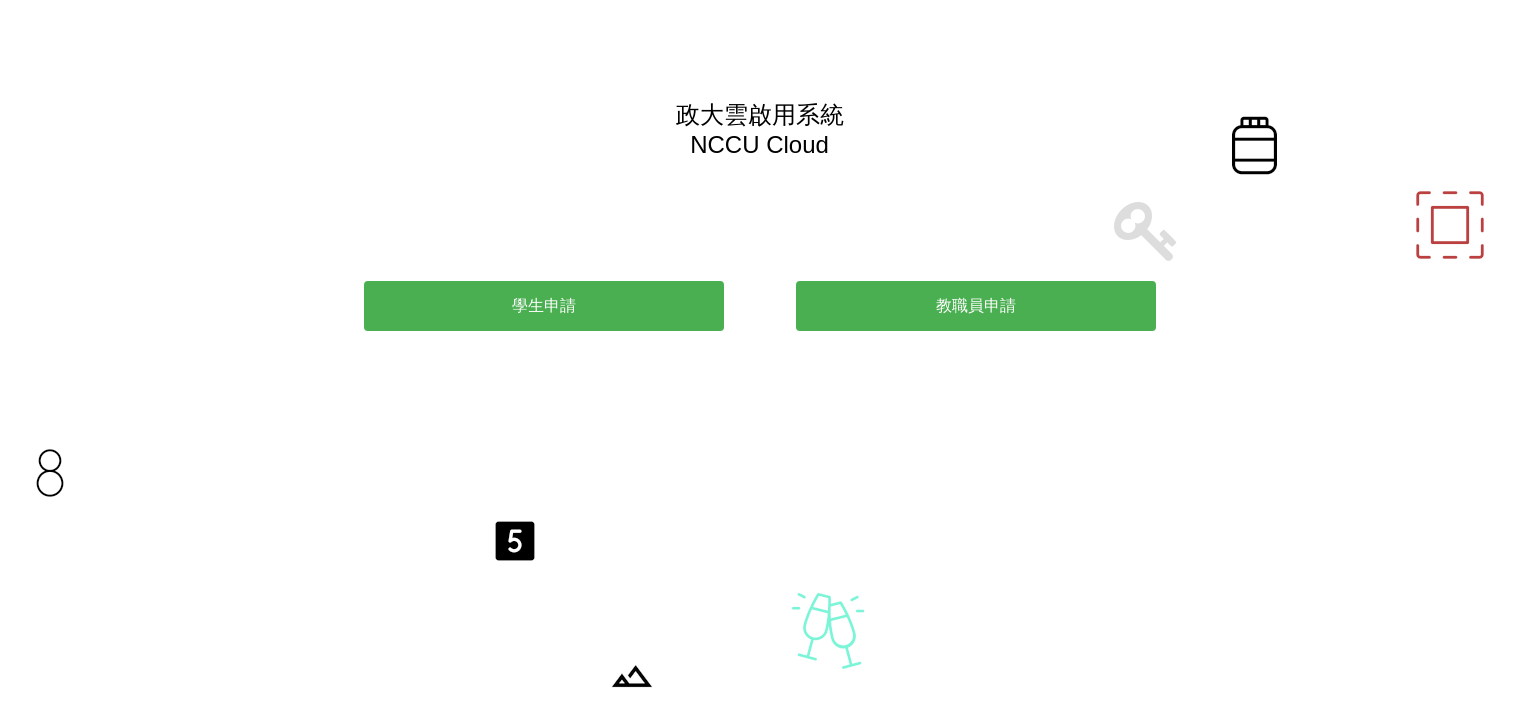 Image resolution: width=1519 pixels, height=720 pixels. I want to click on select all items, so click(1450, 225).